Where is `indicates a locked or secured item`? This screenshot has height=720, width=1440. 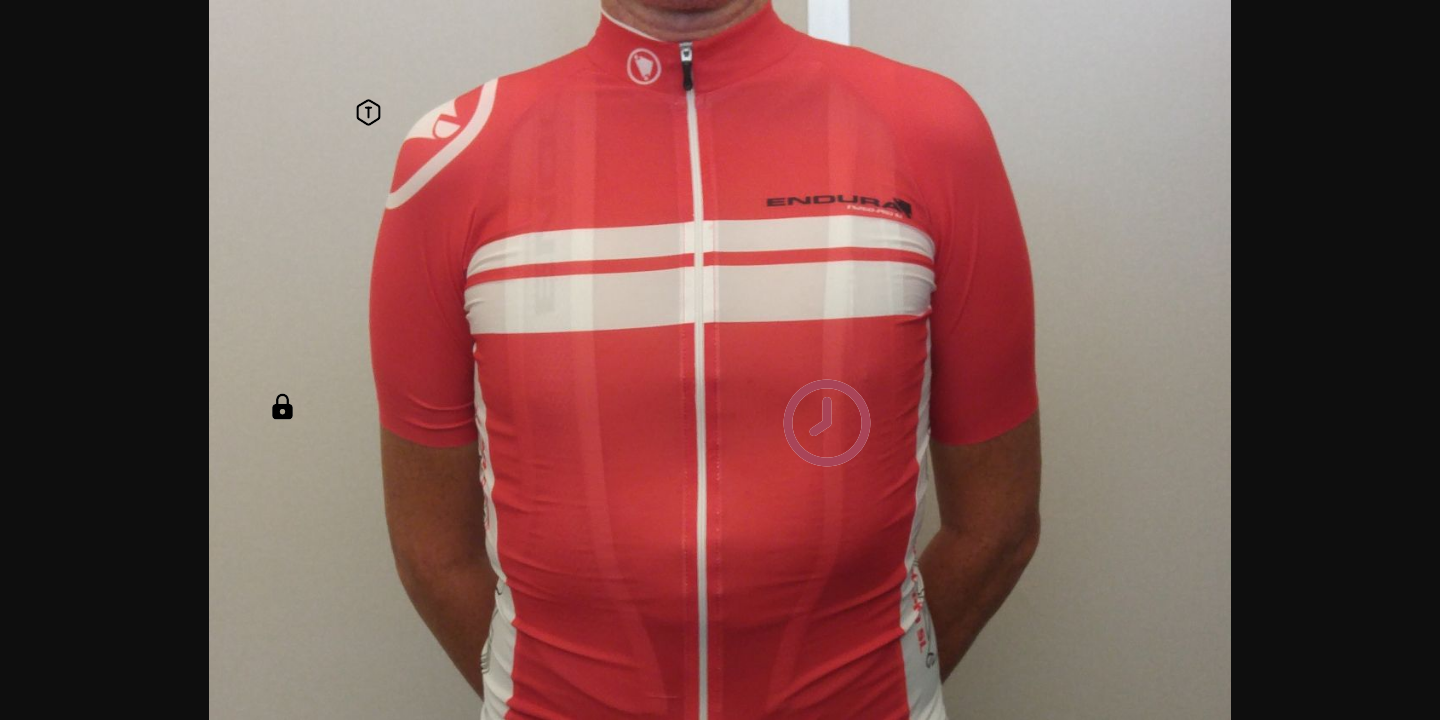
indicates a locked or secured item is located at coordinates (282, 406).